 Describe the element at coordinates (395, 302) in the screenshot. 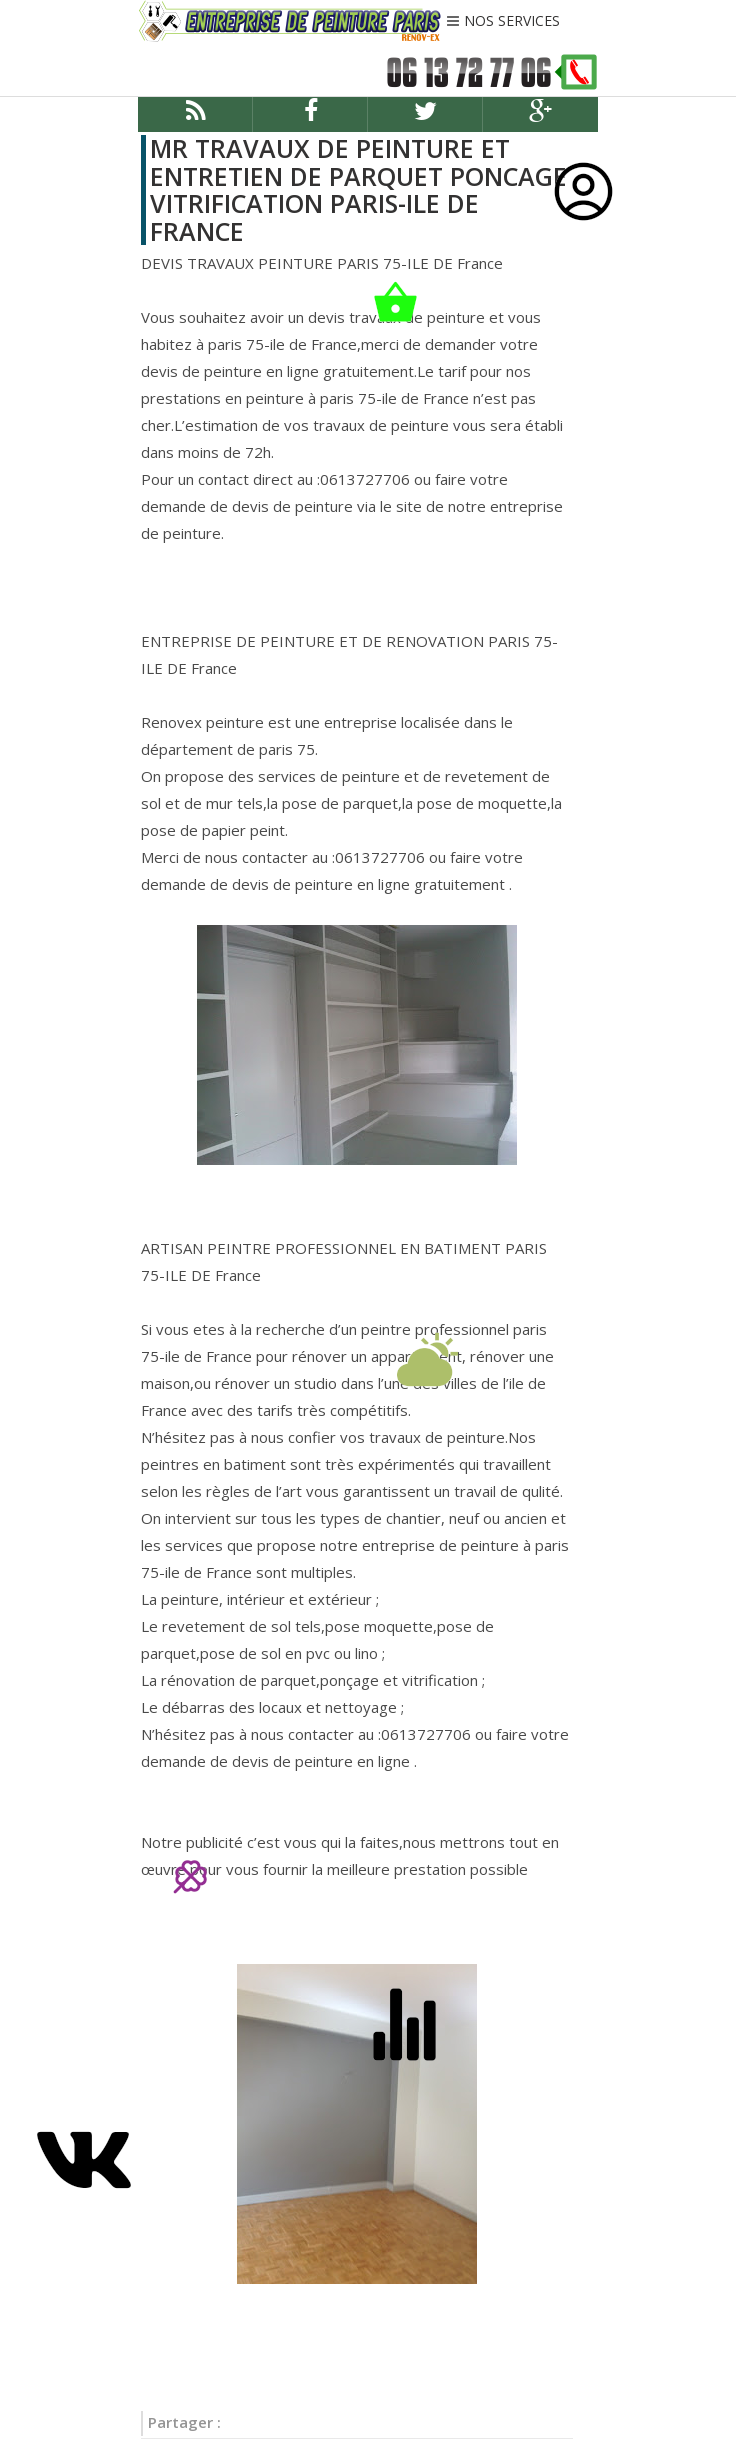

I see `view your shopping basket` at that location.